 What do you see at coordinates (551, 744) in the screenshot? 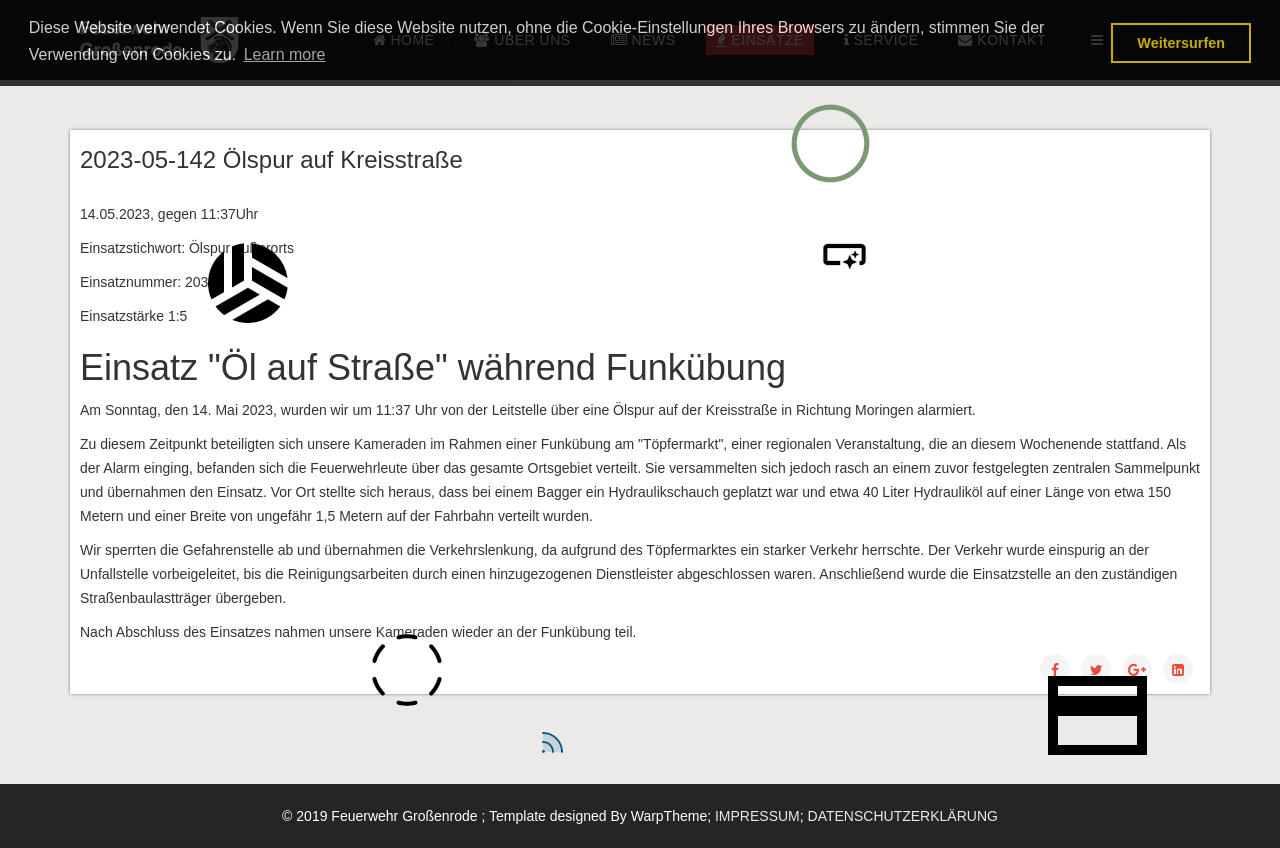
I see `subscribe to RSS feed` at bounding box center [551, 744].